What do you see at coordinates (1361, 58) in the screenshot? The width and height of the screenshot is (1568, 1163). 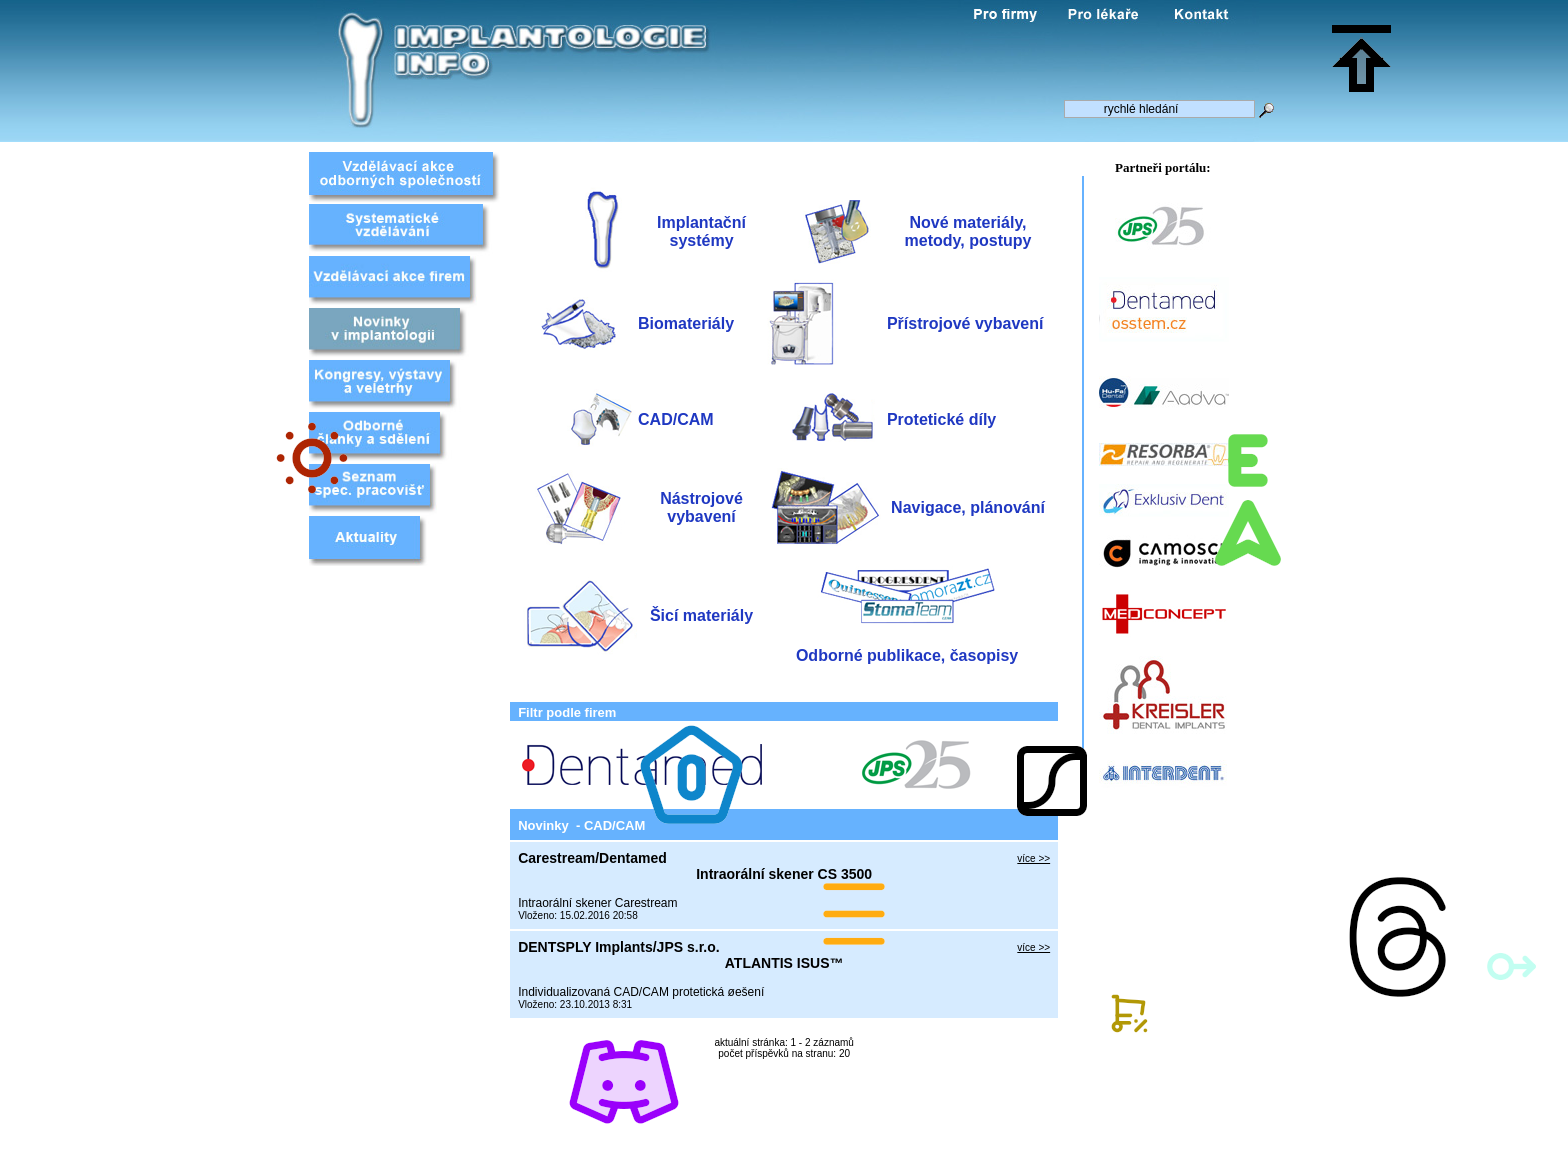 I see `publish or upload content` at bounding box center [1361, 58].